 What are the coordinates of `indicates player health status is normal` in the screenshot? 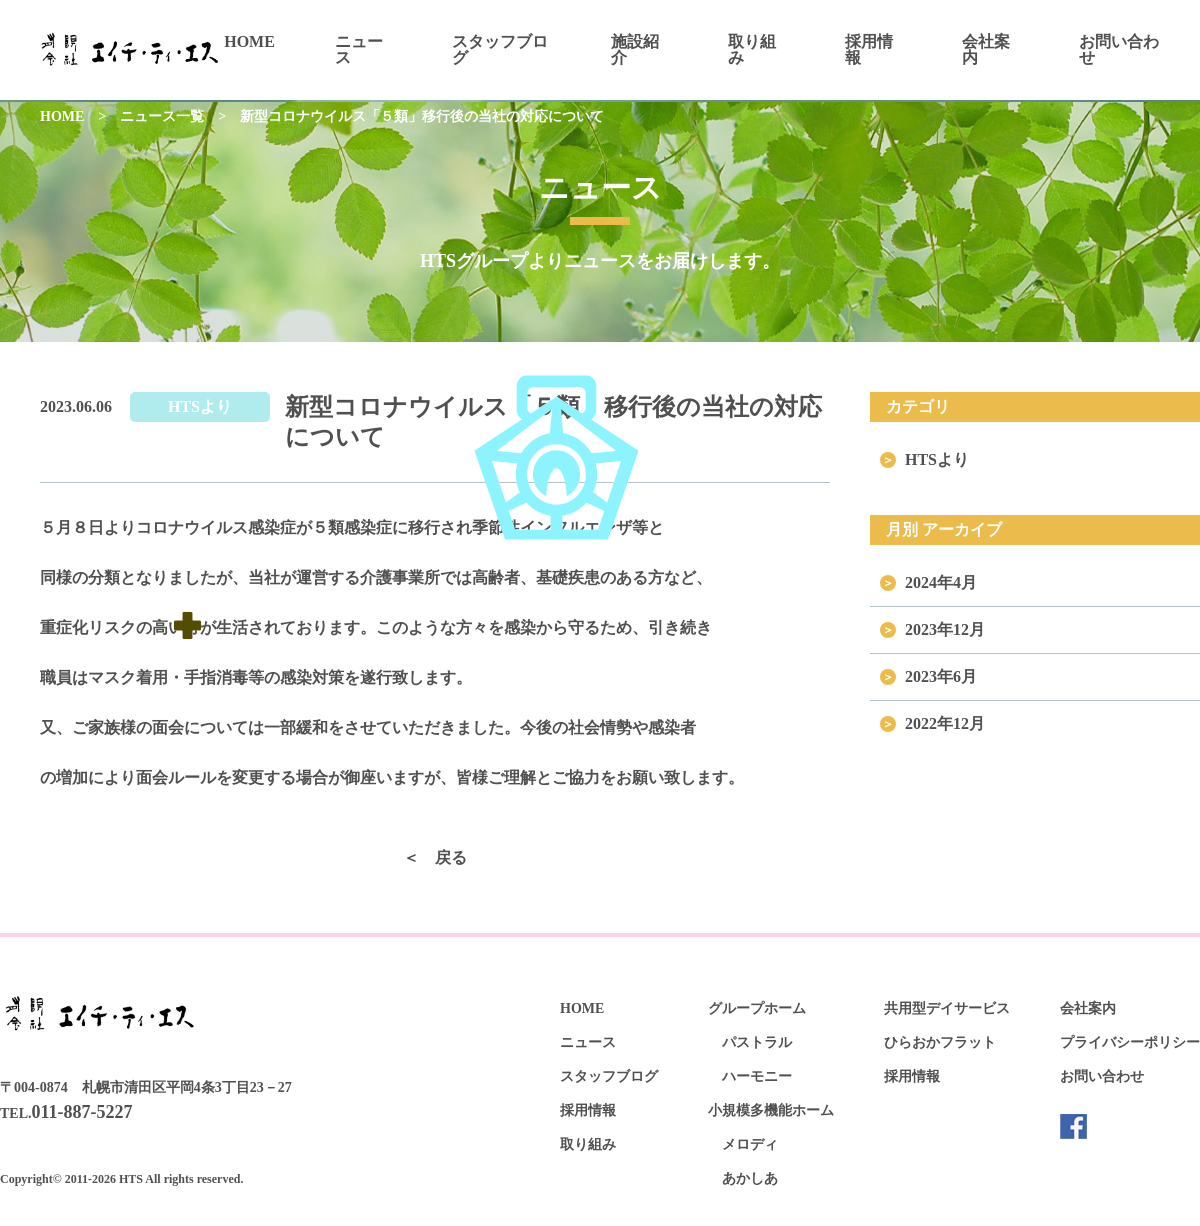 It's located at (187, 625).